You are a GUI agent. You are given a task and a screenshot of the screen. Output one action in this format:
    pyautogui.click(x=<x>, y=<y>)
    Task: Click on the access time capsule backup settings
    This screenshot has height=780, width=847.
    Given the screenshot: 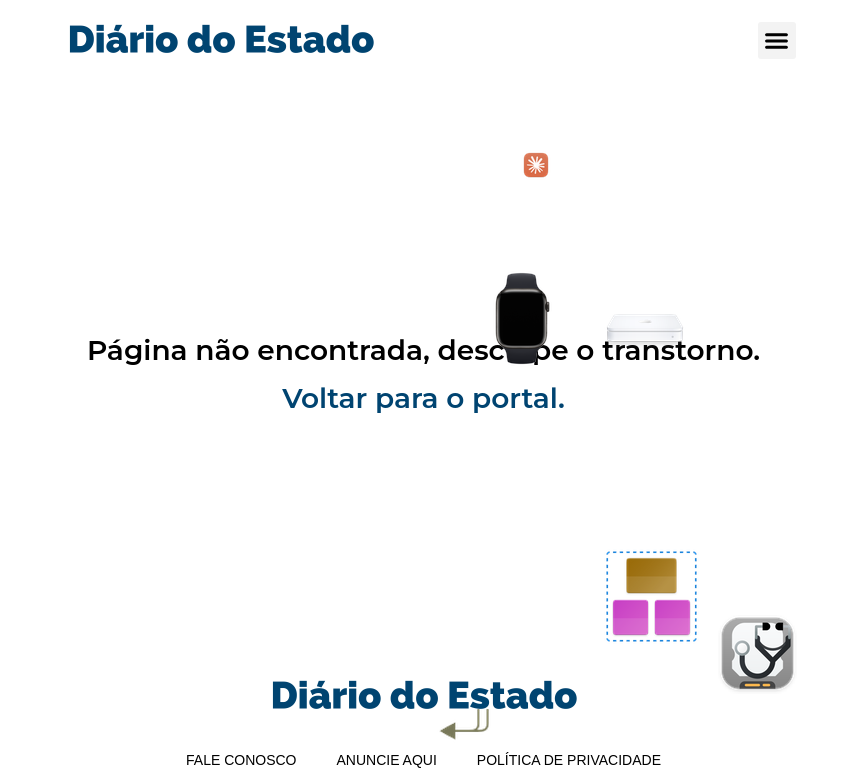 What is the action you would take?
    pyautogui.click(x=645, y=323)
    